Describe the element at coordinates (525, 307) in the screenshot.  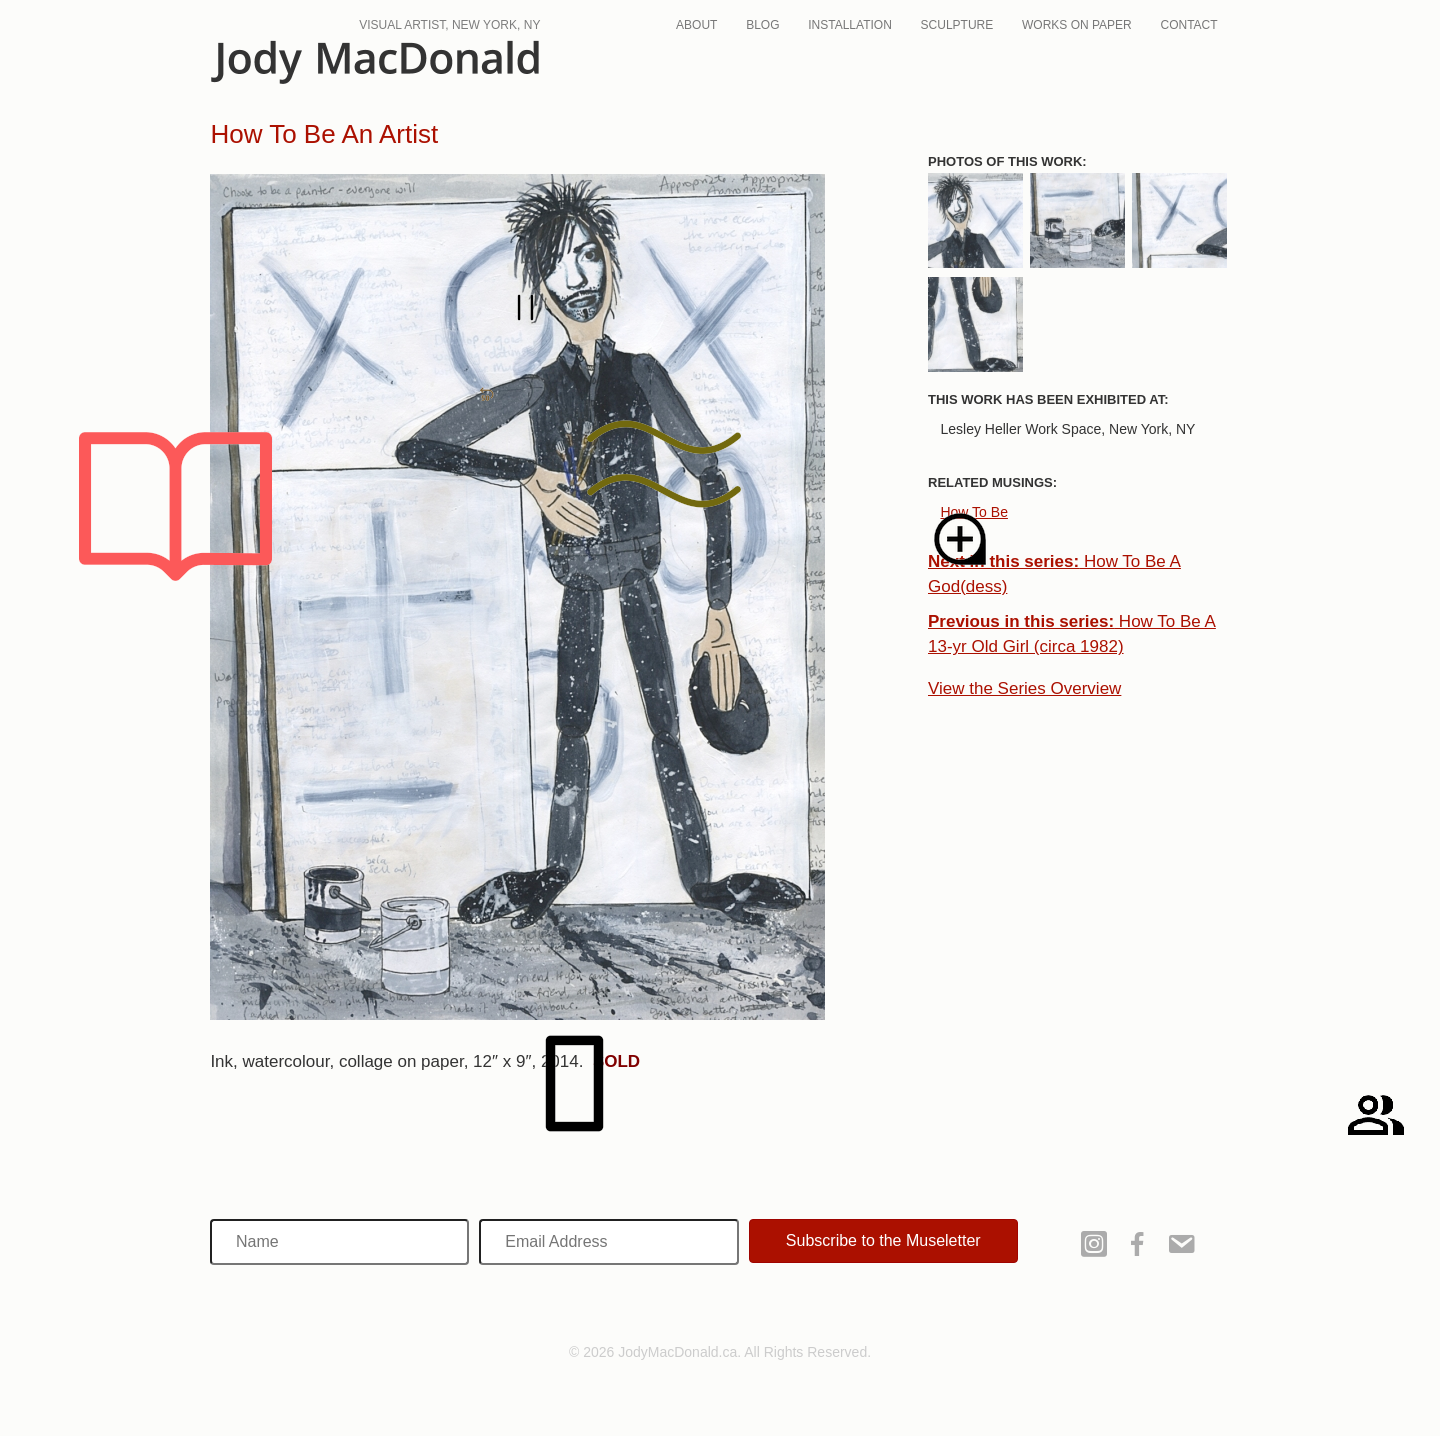
I see `pause media playback` at that location.